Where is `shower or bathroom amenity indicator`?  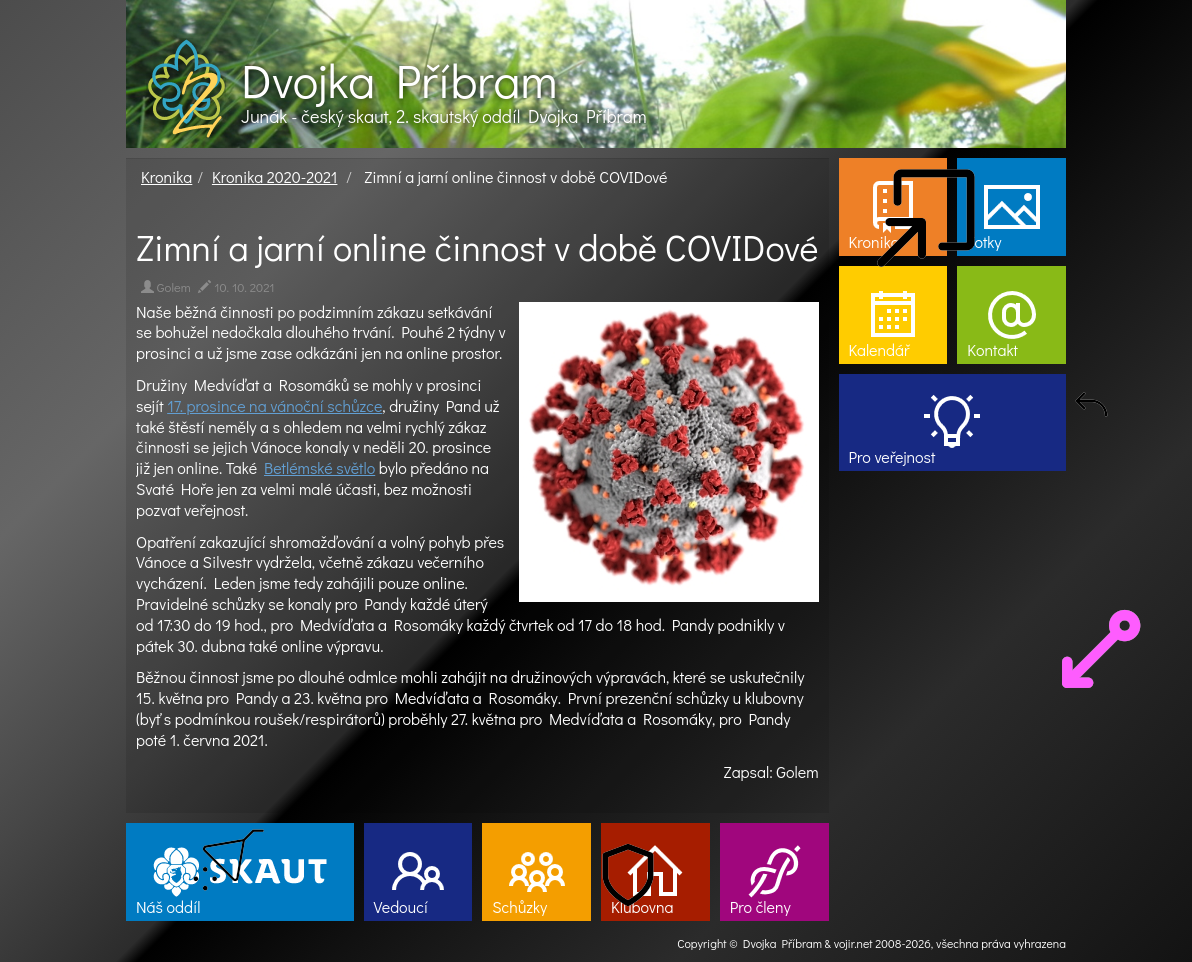
shower or bathroom amenity indicator is located at coordinates (227, 856).